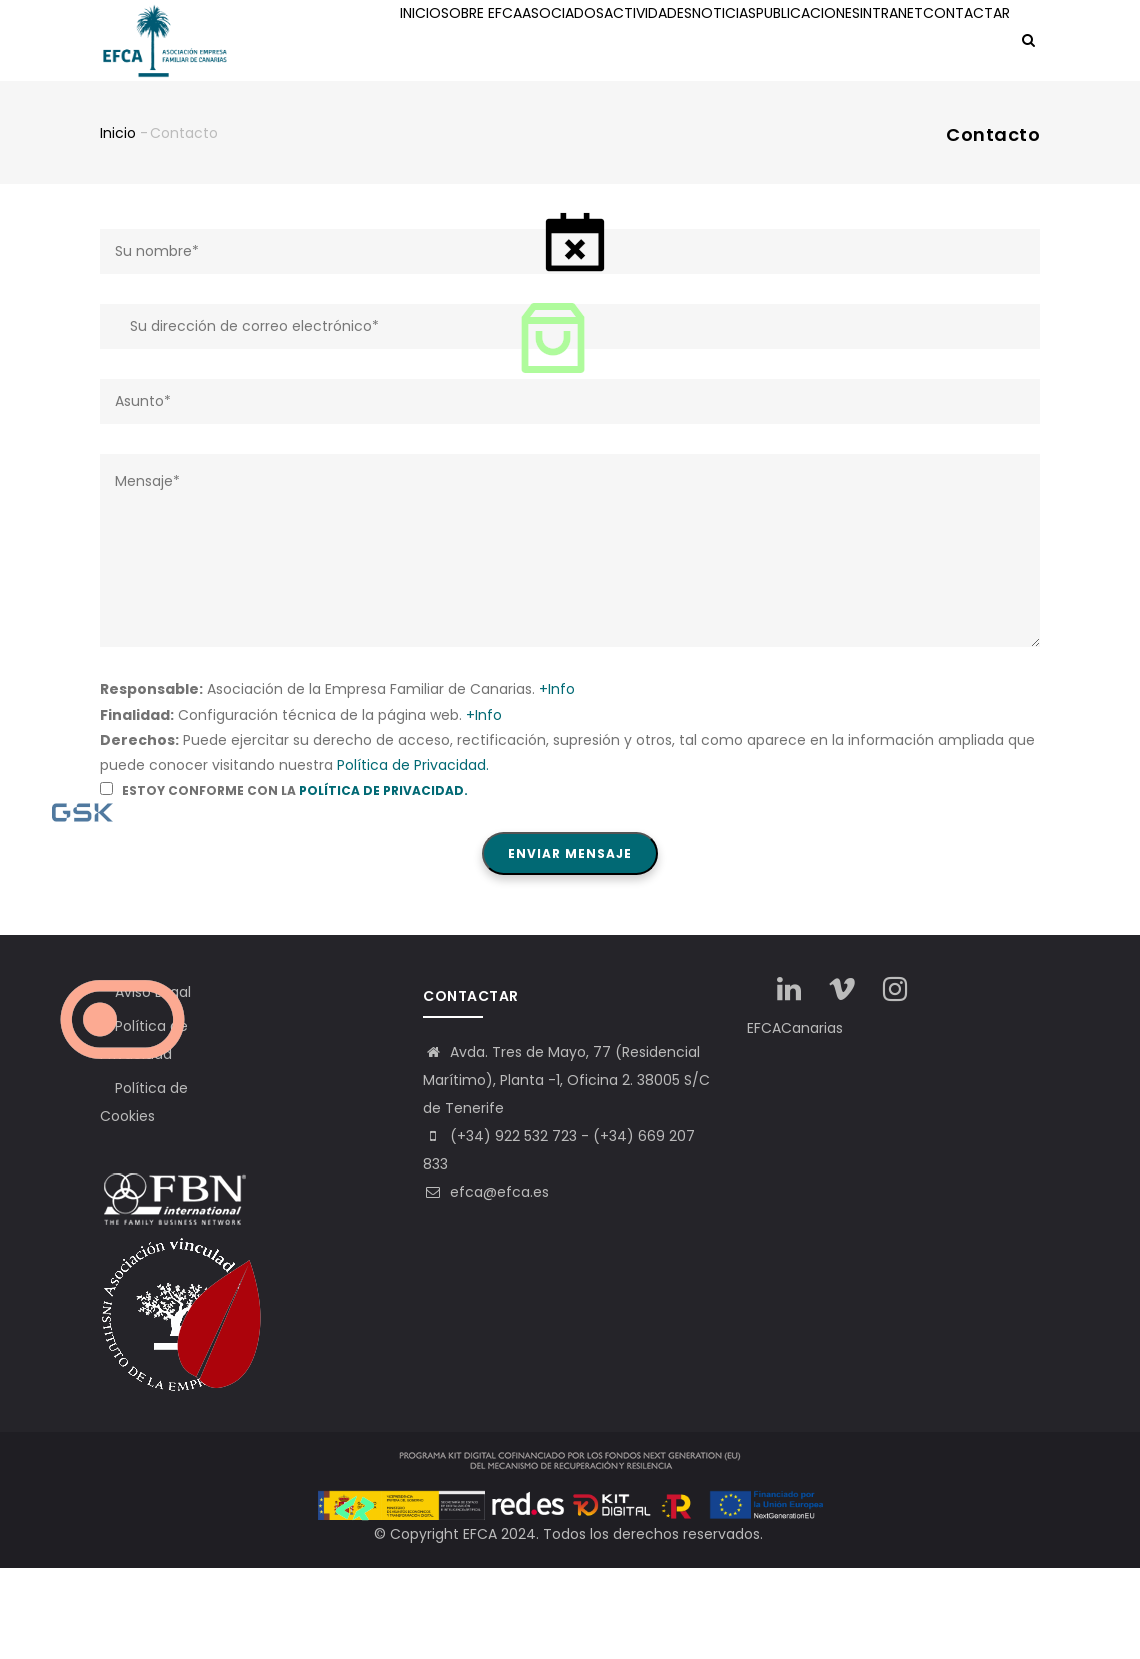  I want to click on view your shopping bag, so click(553, 338).